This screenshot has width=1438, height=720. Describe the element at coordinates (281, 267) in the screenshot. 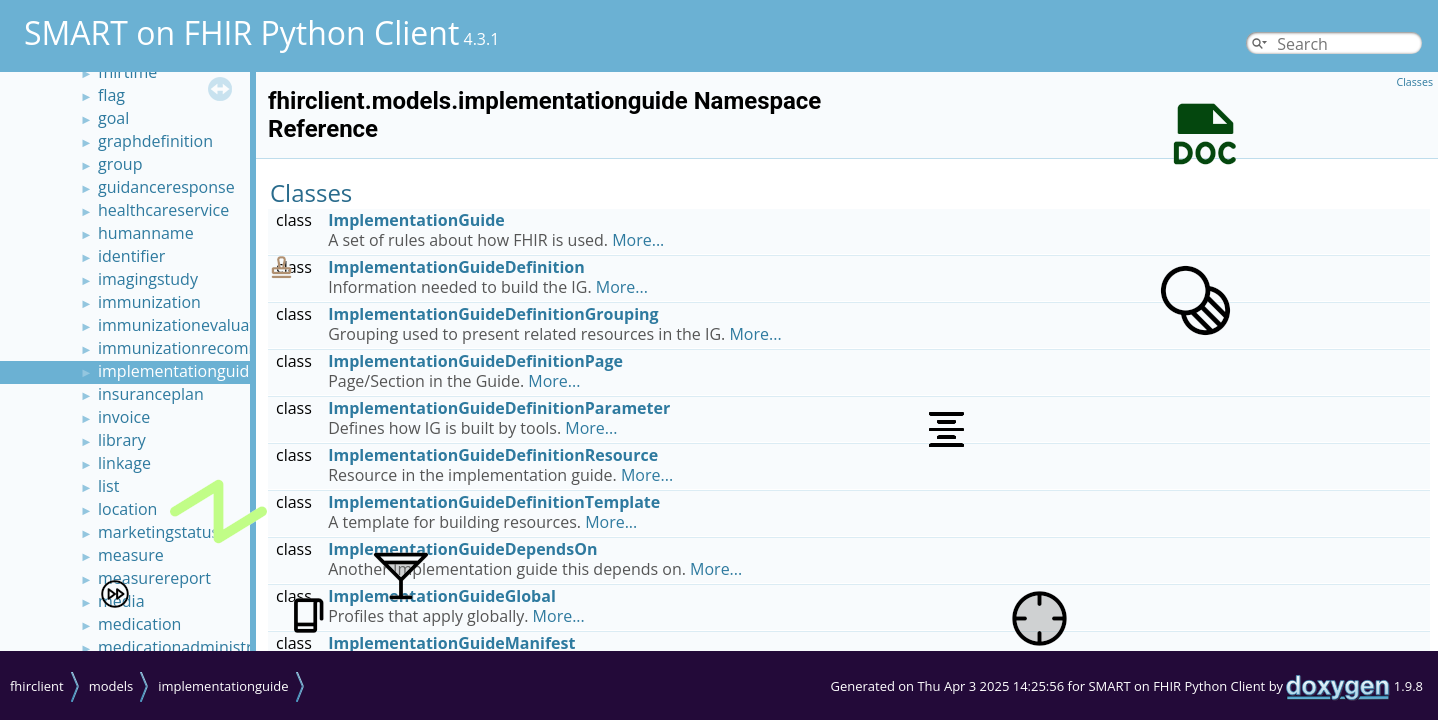

I see `apply a stamp or approval mark` at that location.